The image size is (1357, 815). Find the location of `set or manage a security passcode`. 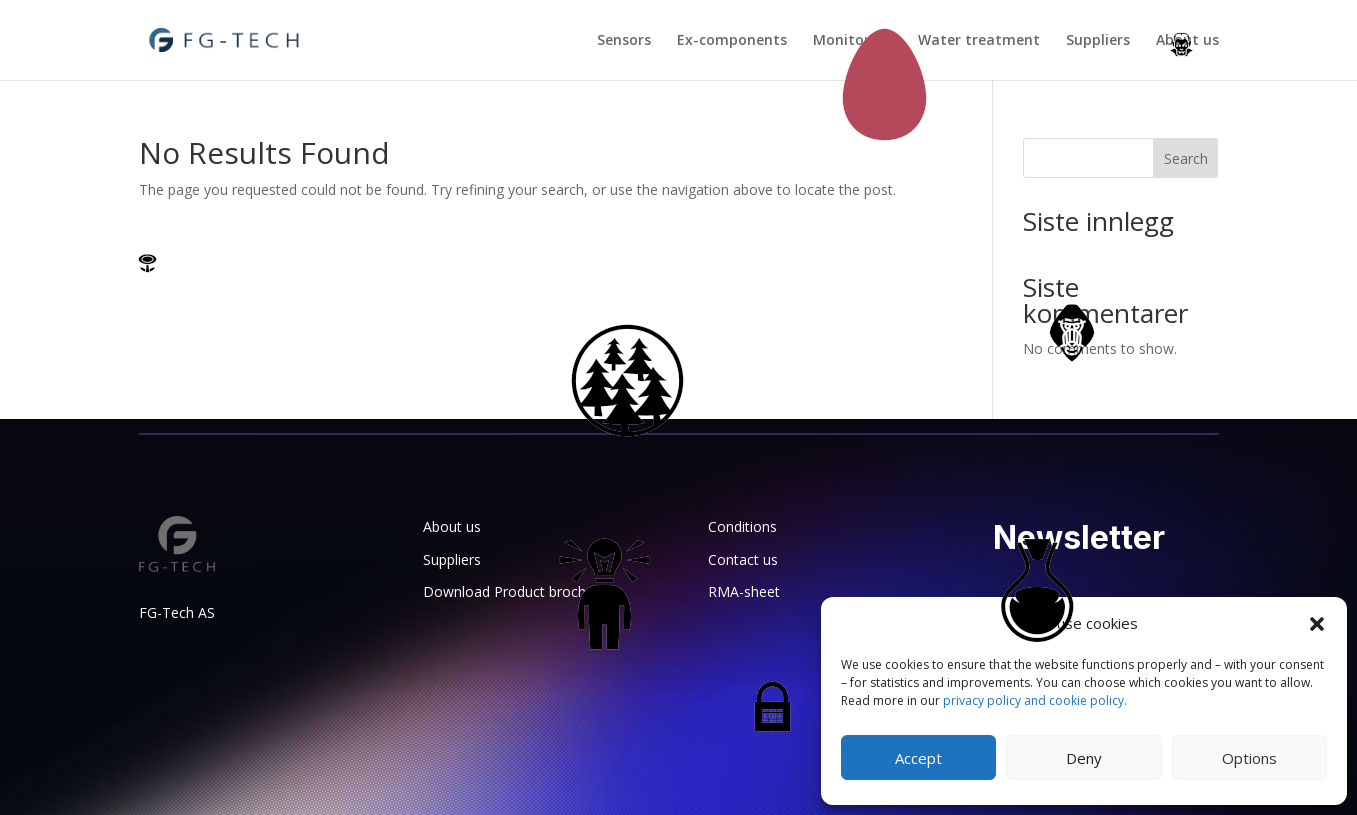

set or manage a security passcode is located at coordinates (772, 706).